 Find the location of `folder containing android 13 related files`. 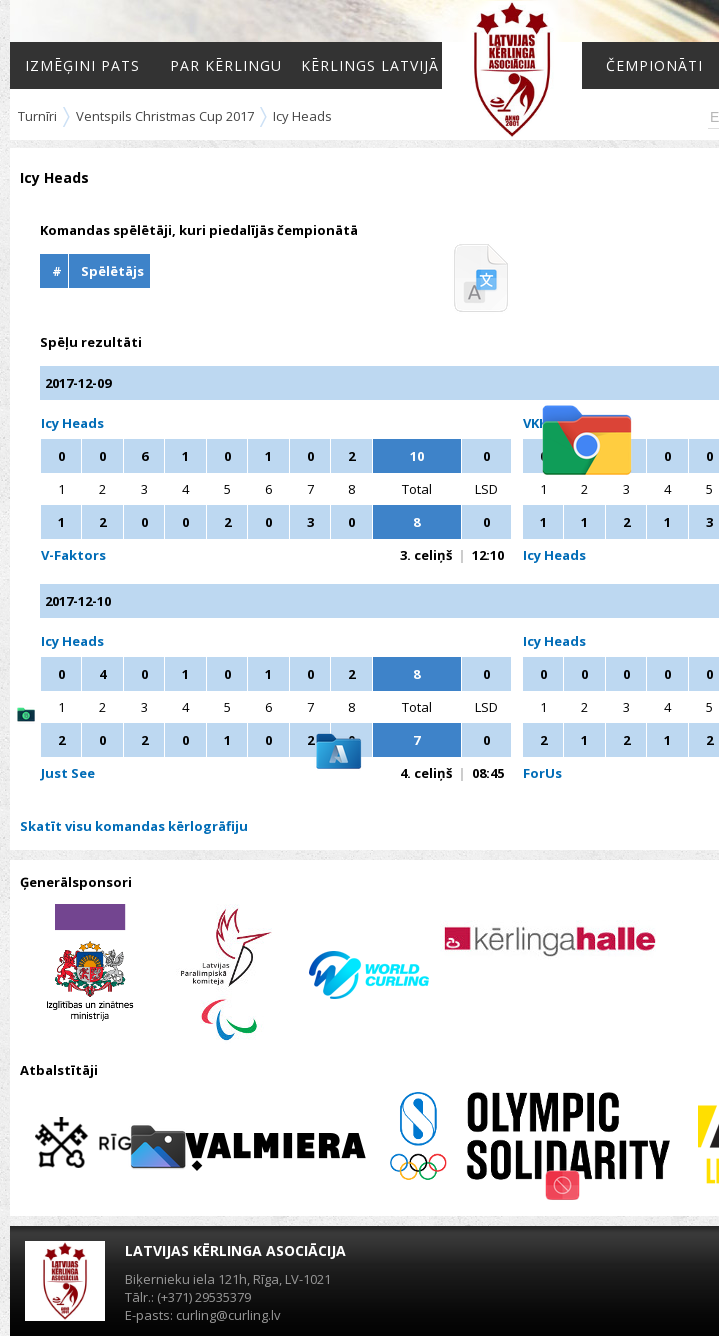

folder containing android 13 related files is located at coordinates (26, 715).